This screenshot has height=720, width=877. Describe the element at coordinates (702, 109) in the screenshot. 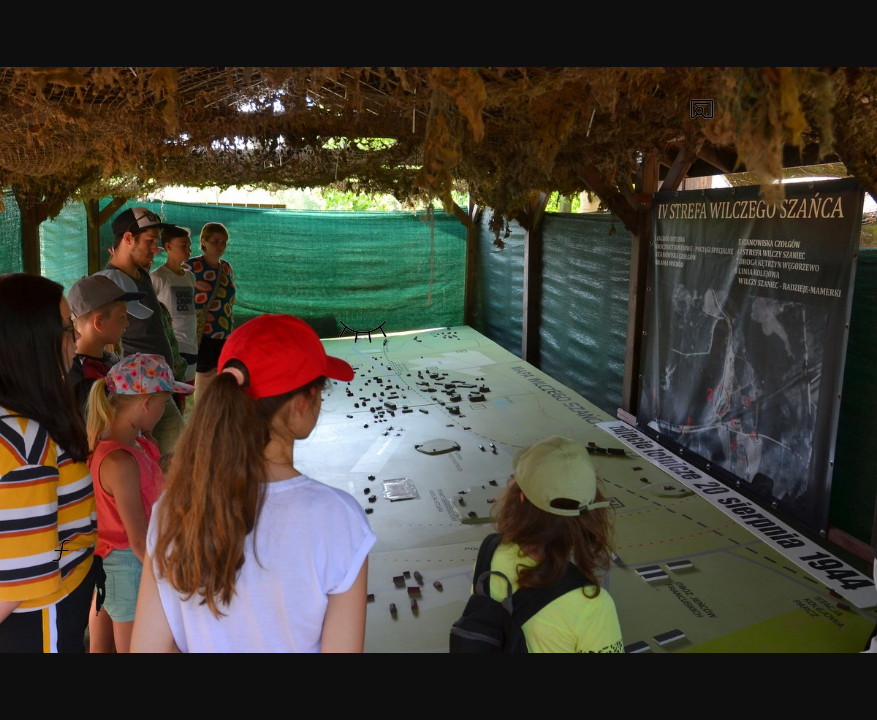

I see `access teaching or presentation mode` at that location.